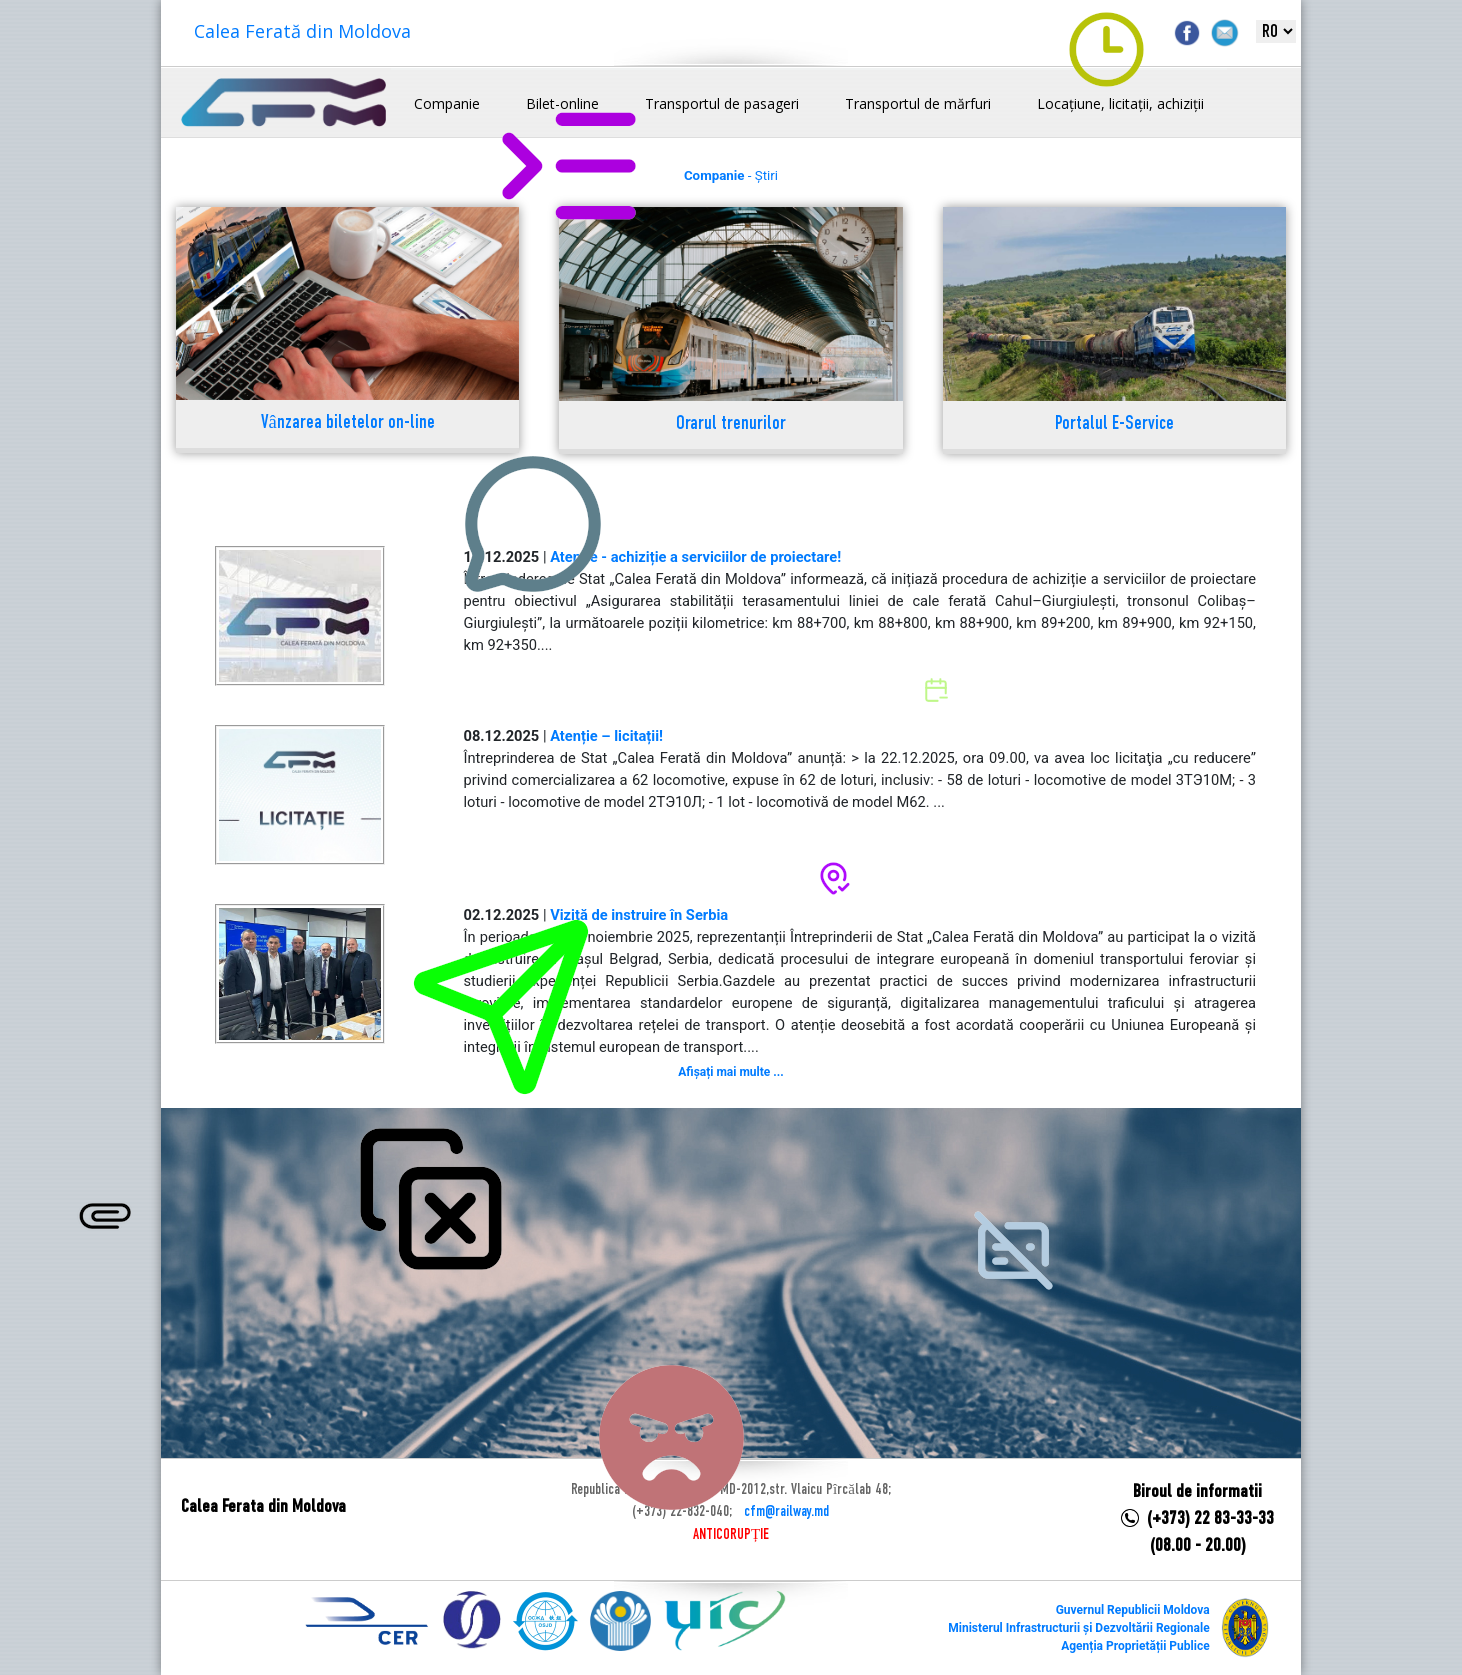 The height and width of the screenshot is (1675, 1462). What do you see at coordinates (936, 690) in the screenshot?
I see `remove an event from your calendar` at bounding box center [936, 690].